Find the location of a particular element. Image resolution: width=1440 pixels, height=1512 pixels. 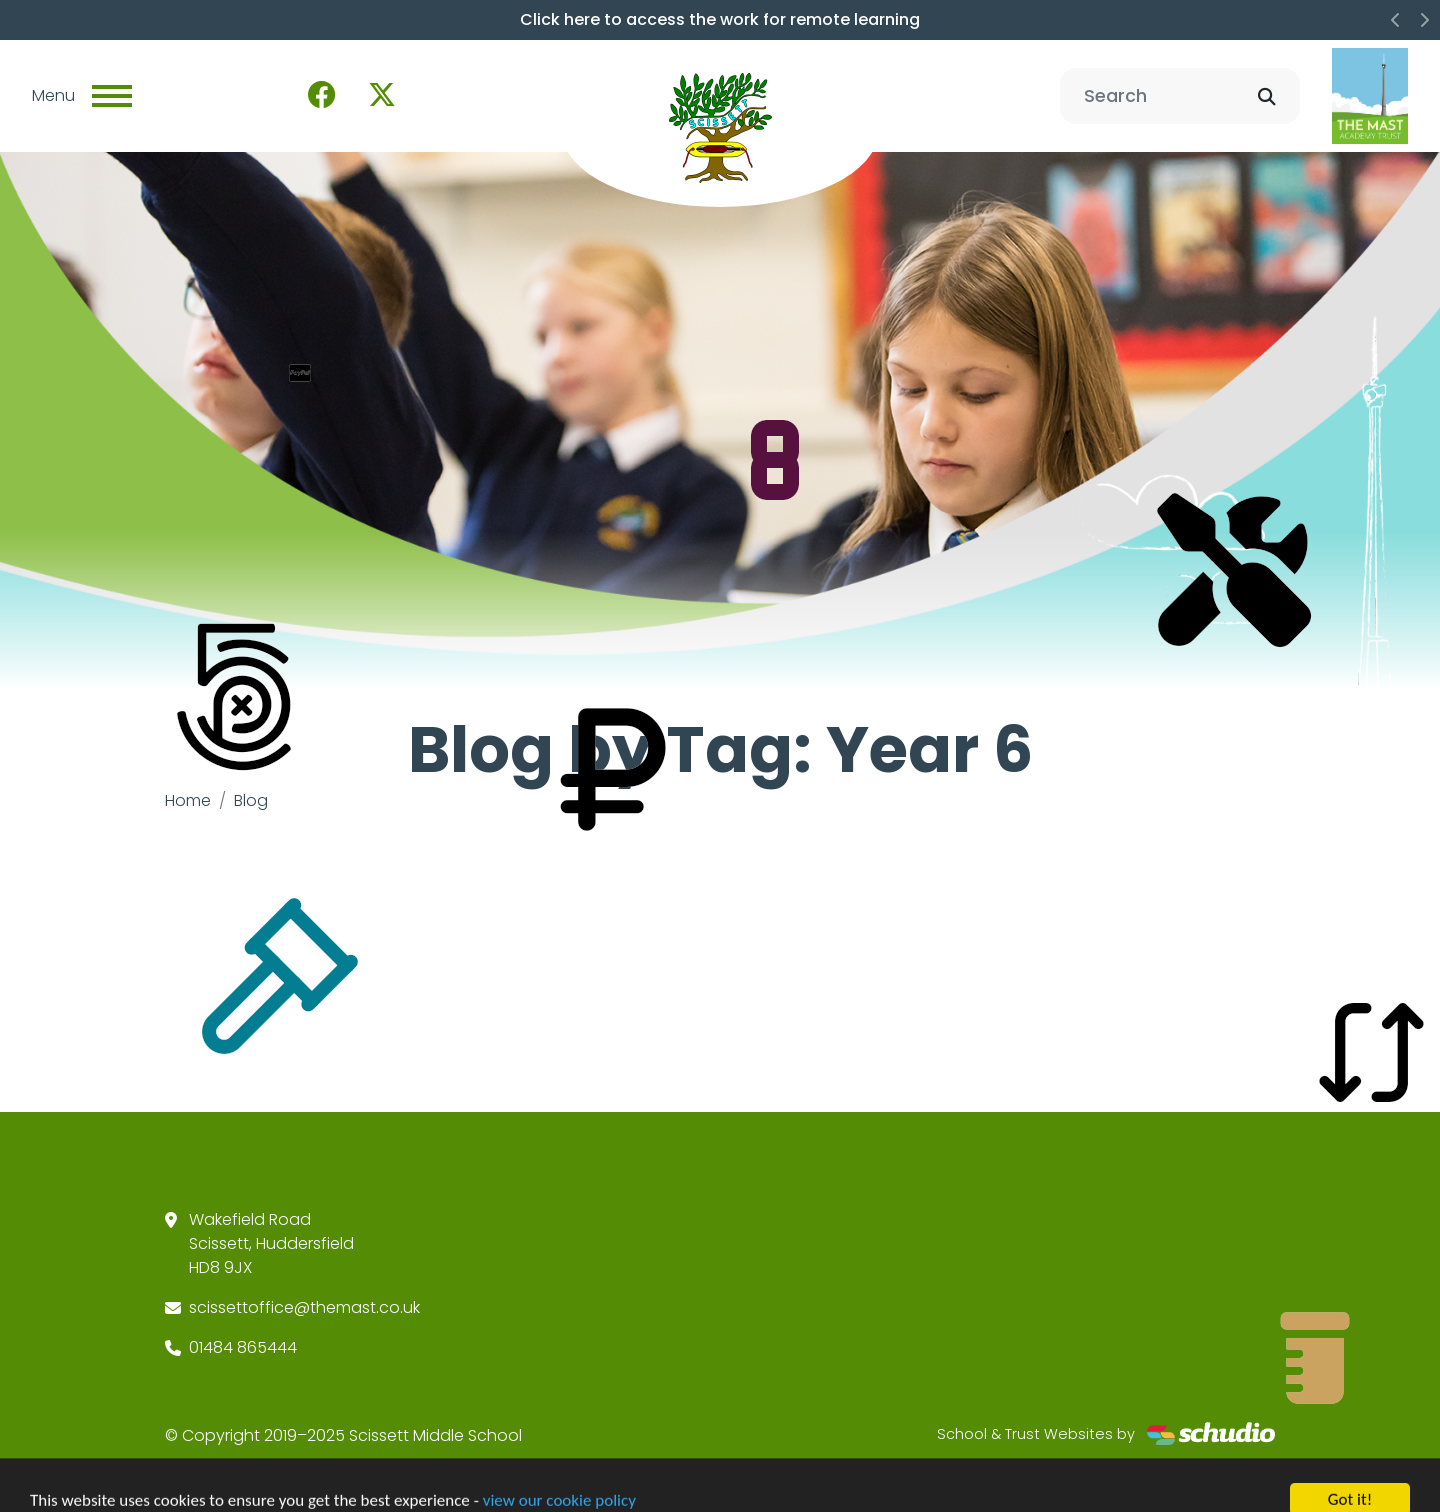

visit 500px photography platform is located at coordinates (234, 697).